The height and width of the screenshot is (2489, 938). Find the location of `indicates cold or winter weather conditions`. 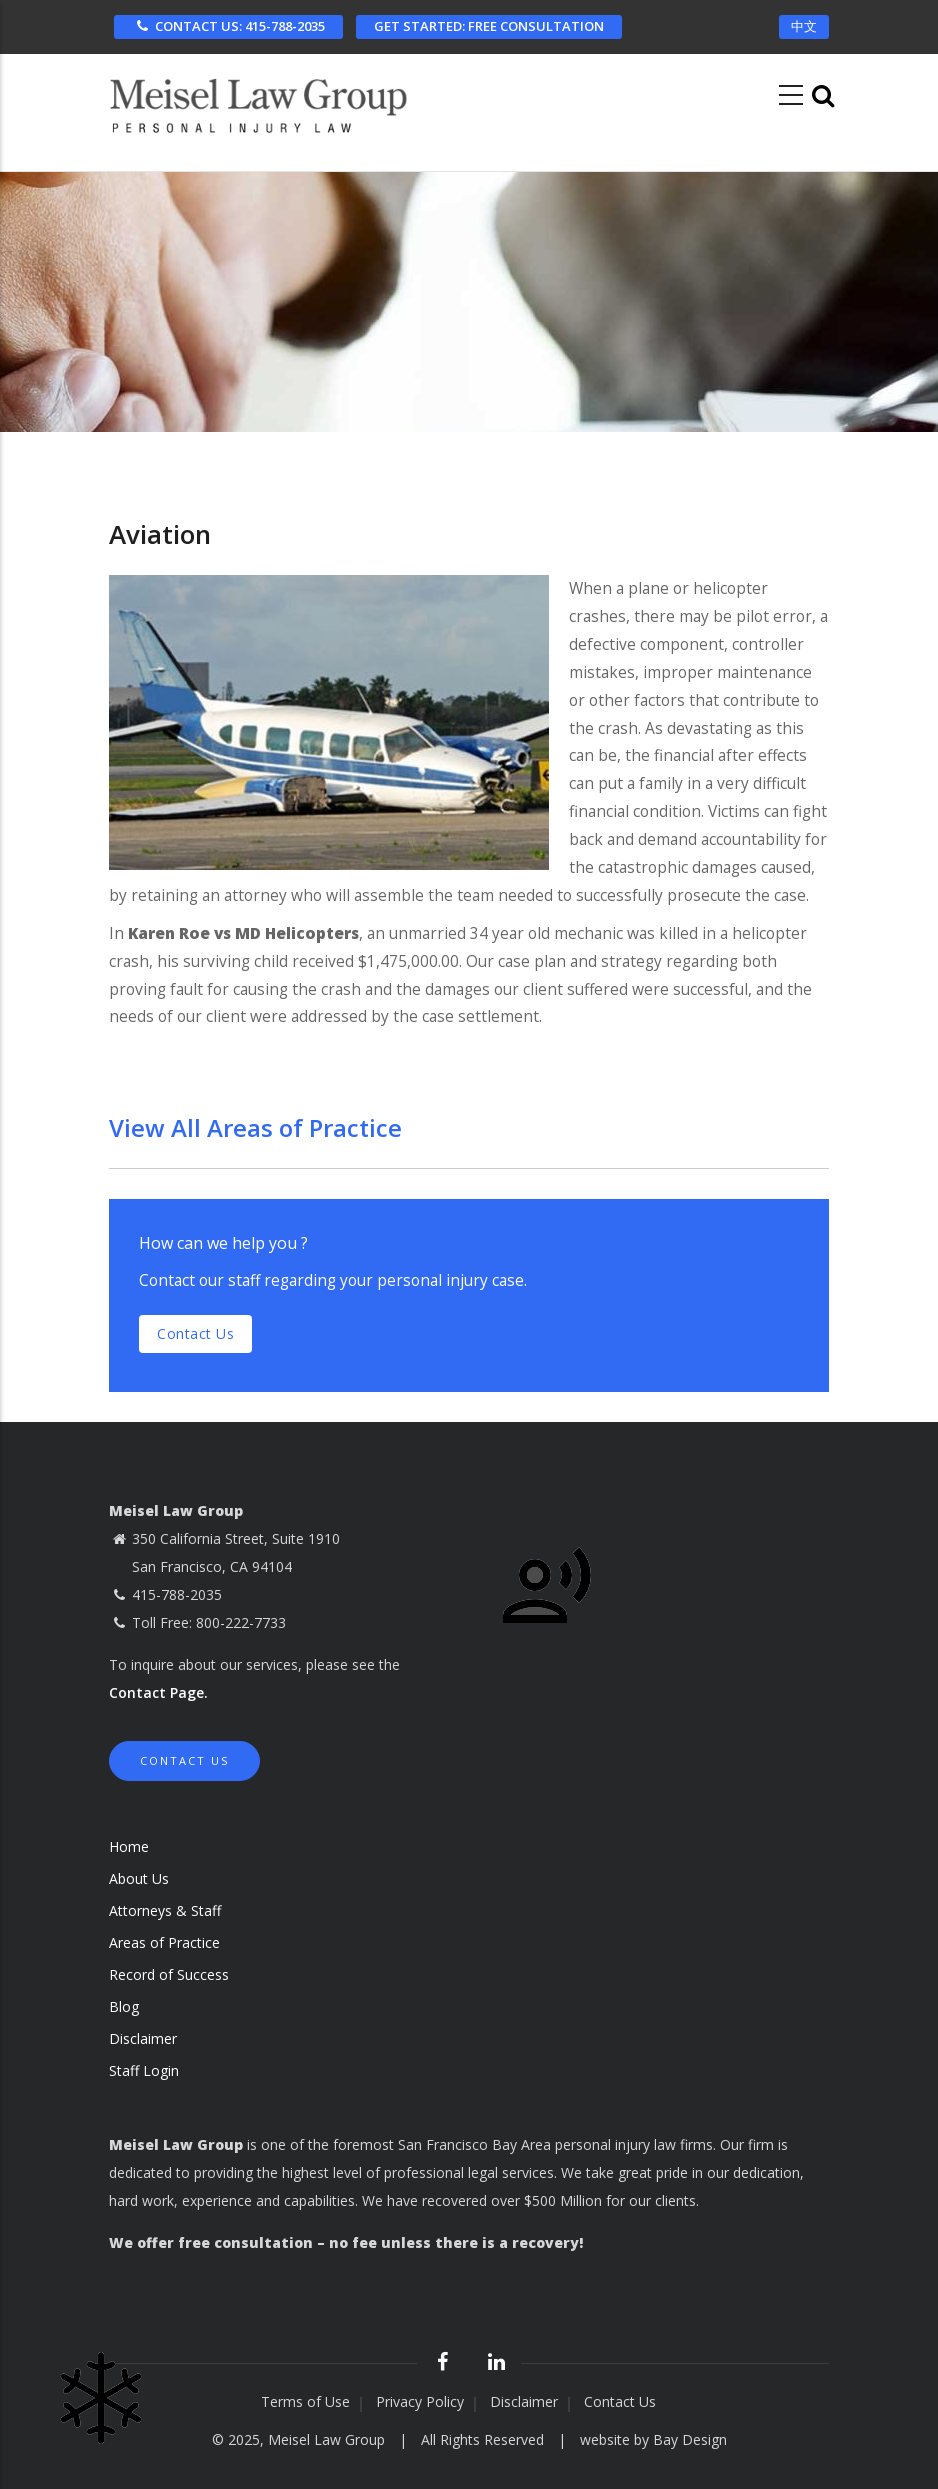

indicates cold or winter weather conditions is located at coordinates (101, 2398).